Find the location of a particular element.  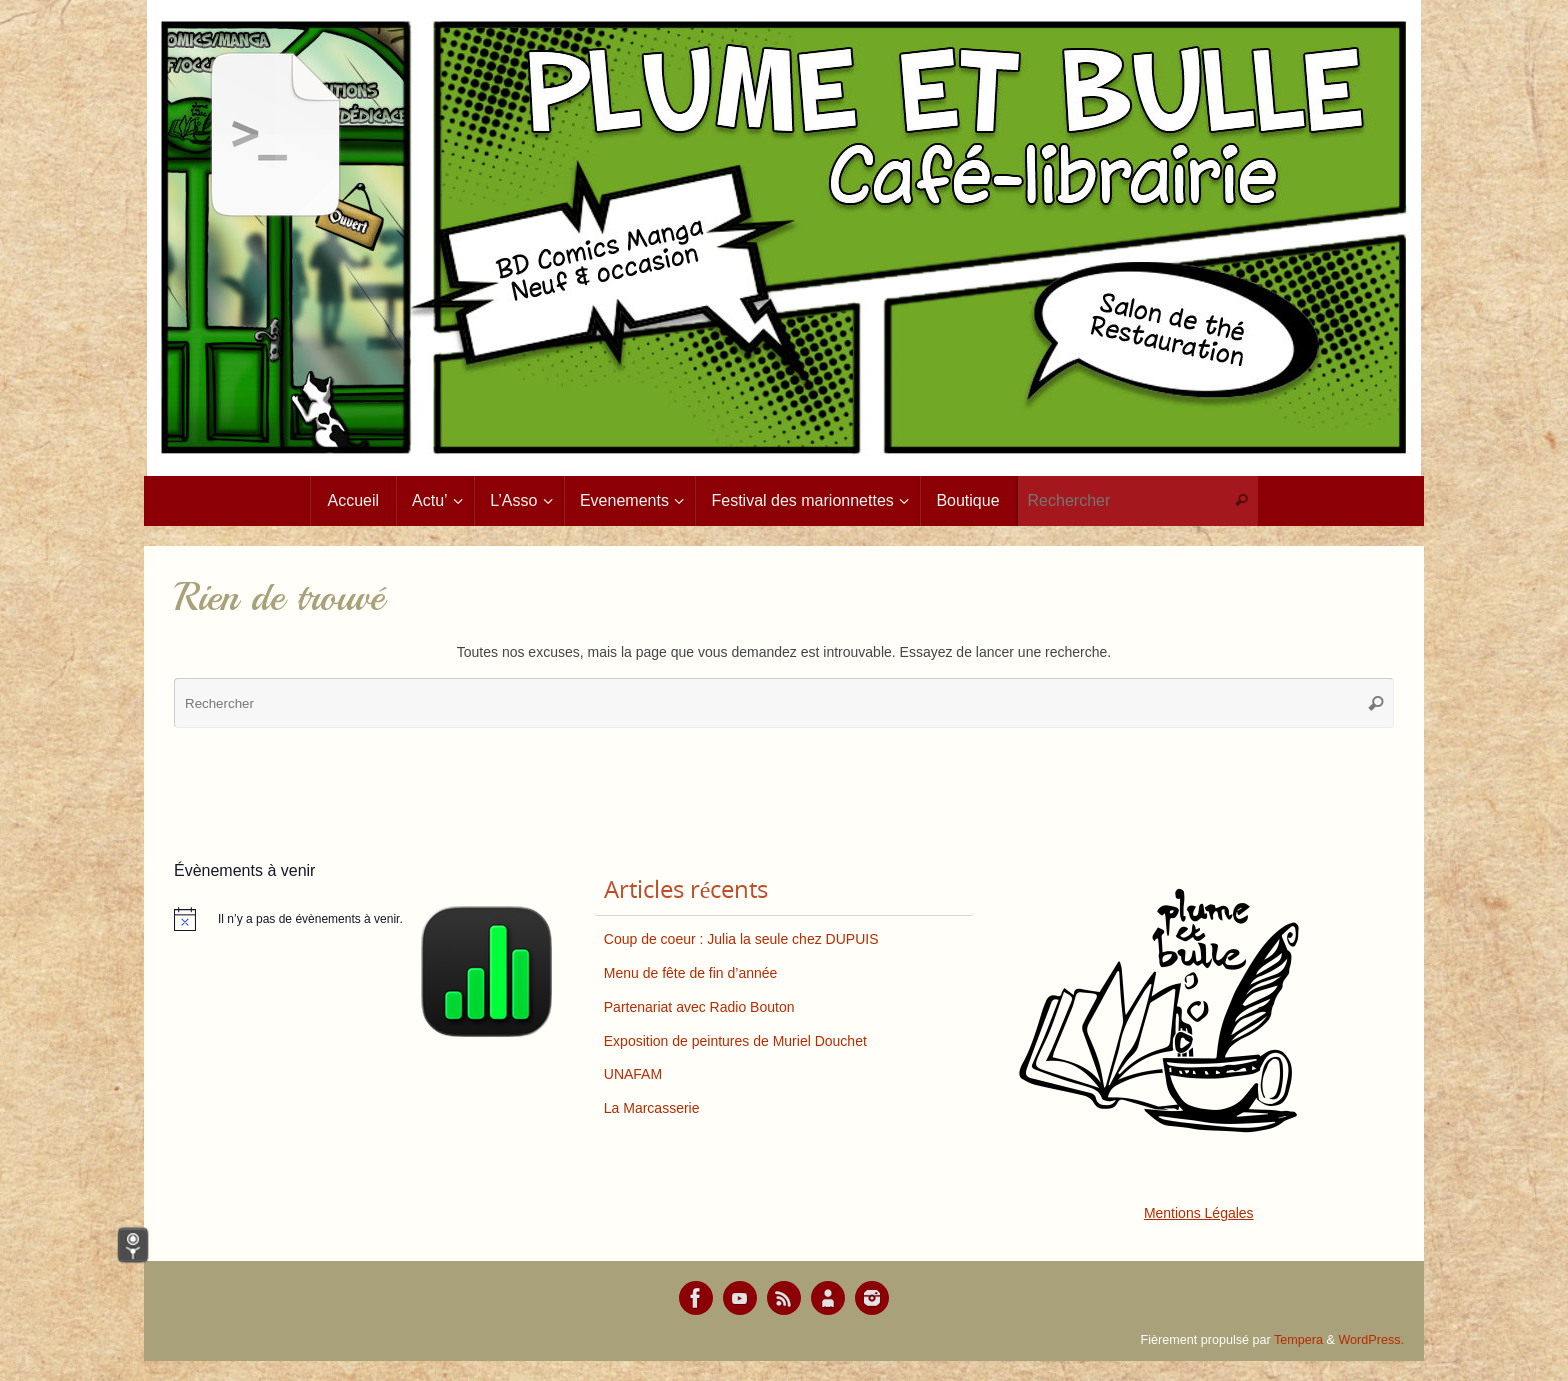

shell script file type indicator is located at coordinates (275, 134).